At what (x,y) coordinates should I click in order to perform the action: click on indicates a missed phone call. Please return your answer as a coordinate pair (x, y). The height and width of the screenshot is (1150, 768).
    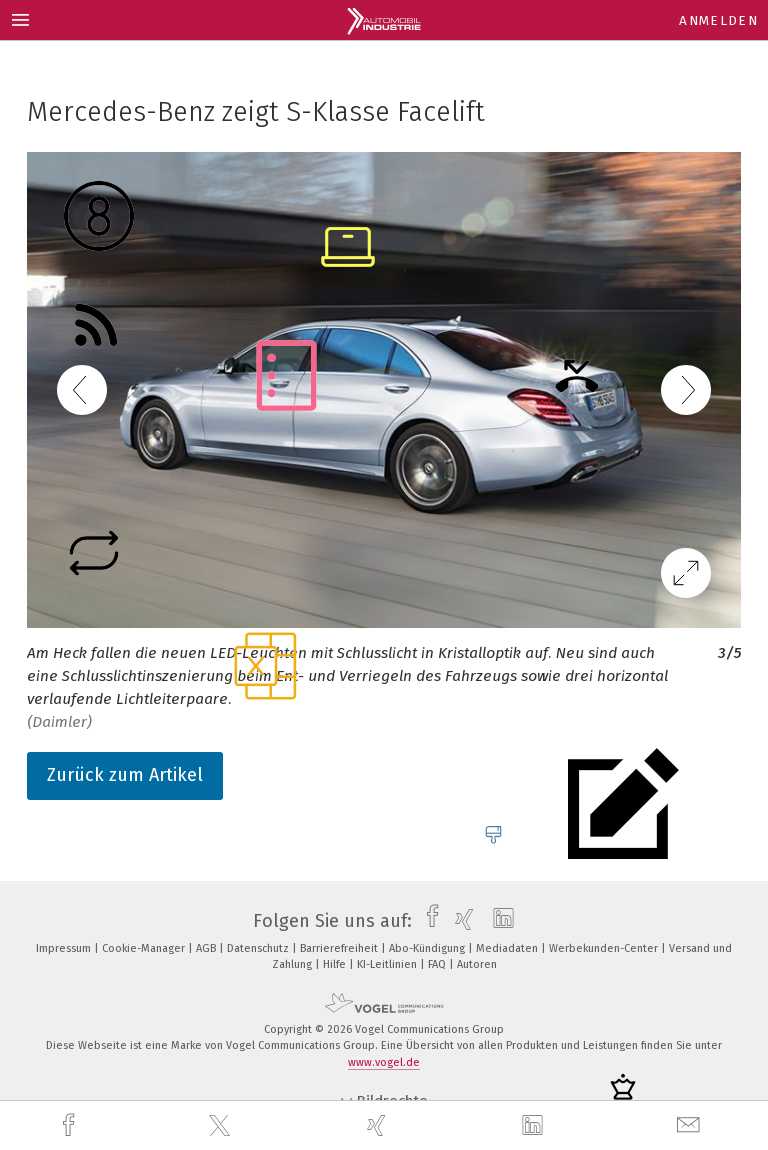
    Looking at the image, I should click on (577, 376).